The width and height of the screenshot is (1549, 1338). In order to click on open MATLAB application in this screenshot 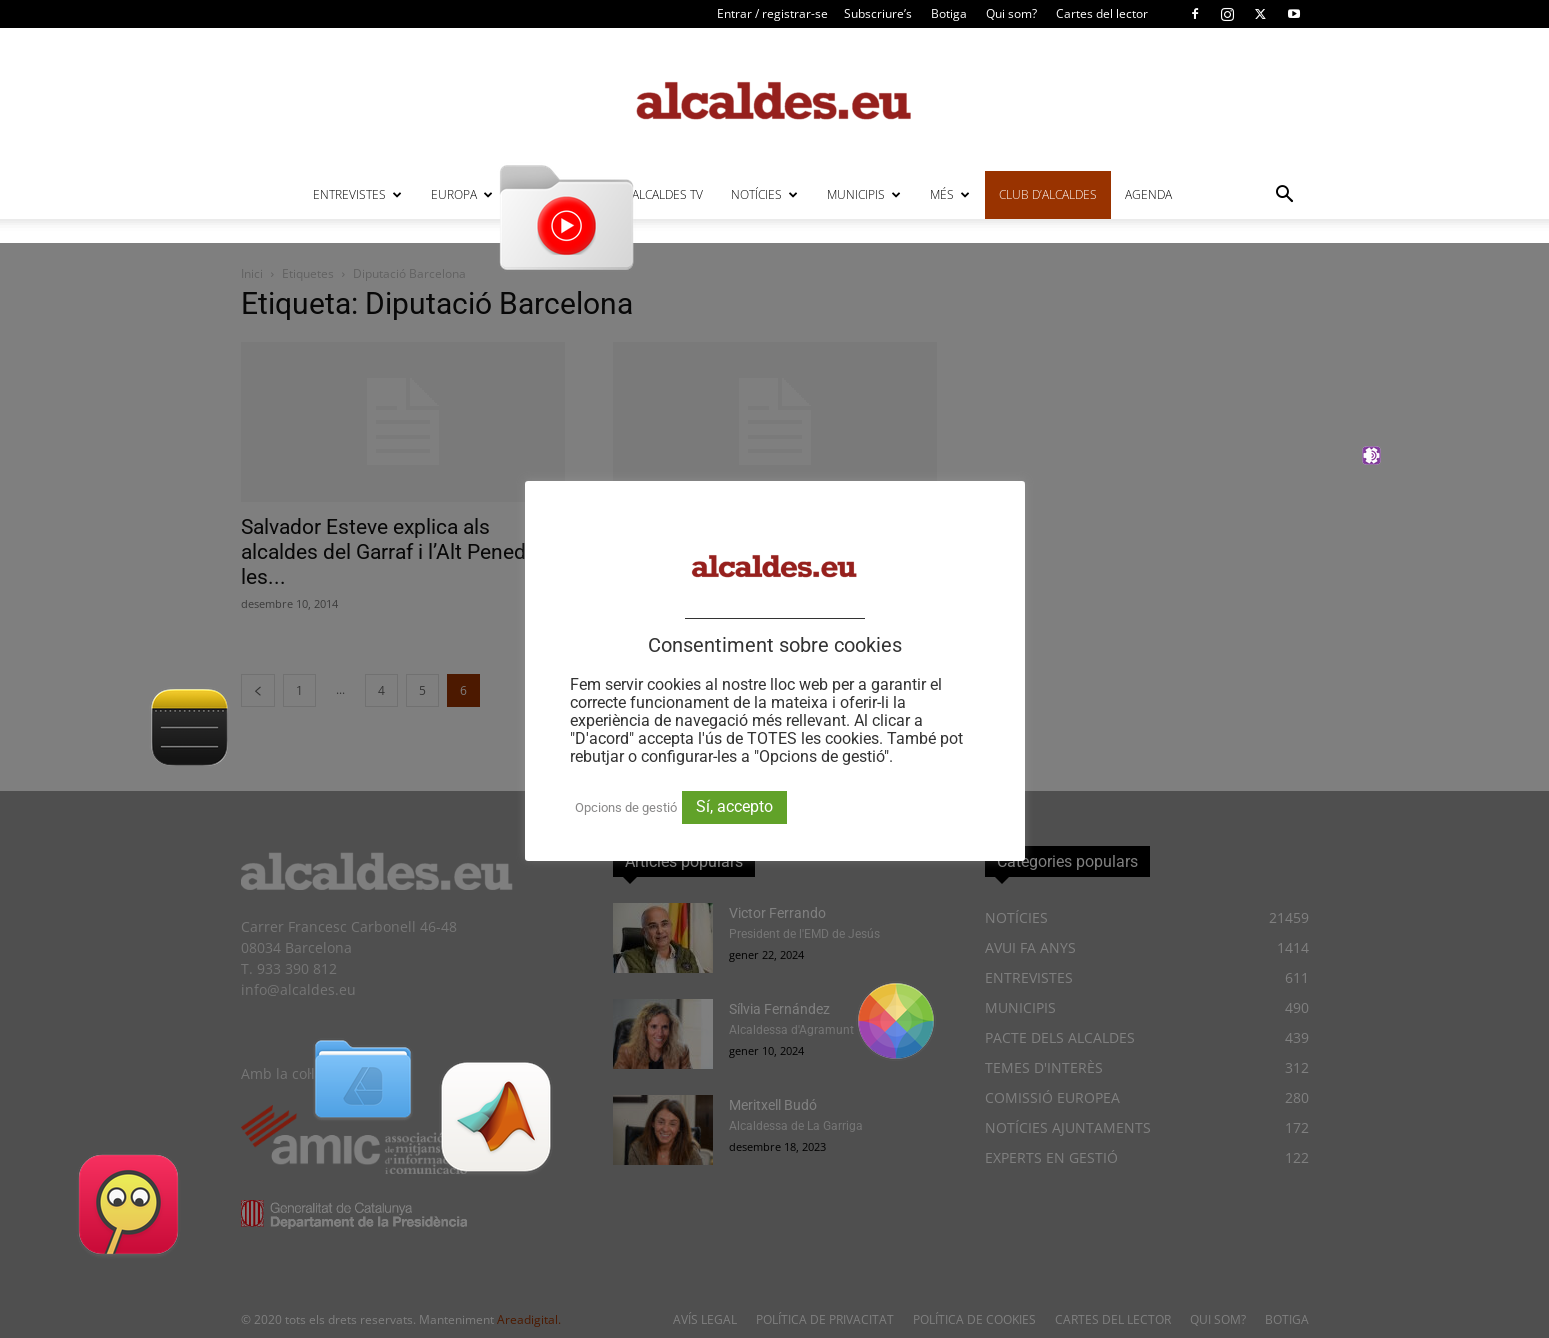, I will do `click(496, 1117)`.